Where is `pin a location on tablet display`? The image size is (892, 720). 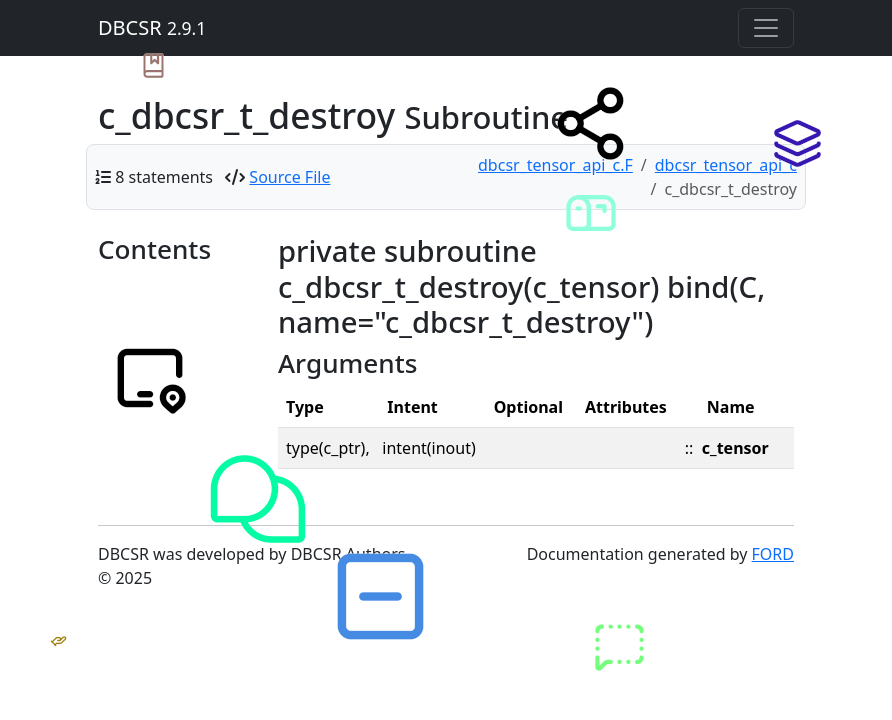 pin a location on tablet display is located at coordinates (150, 378).